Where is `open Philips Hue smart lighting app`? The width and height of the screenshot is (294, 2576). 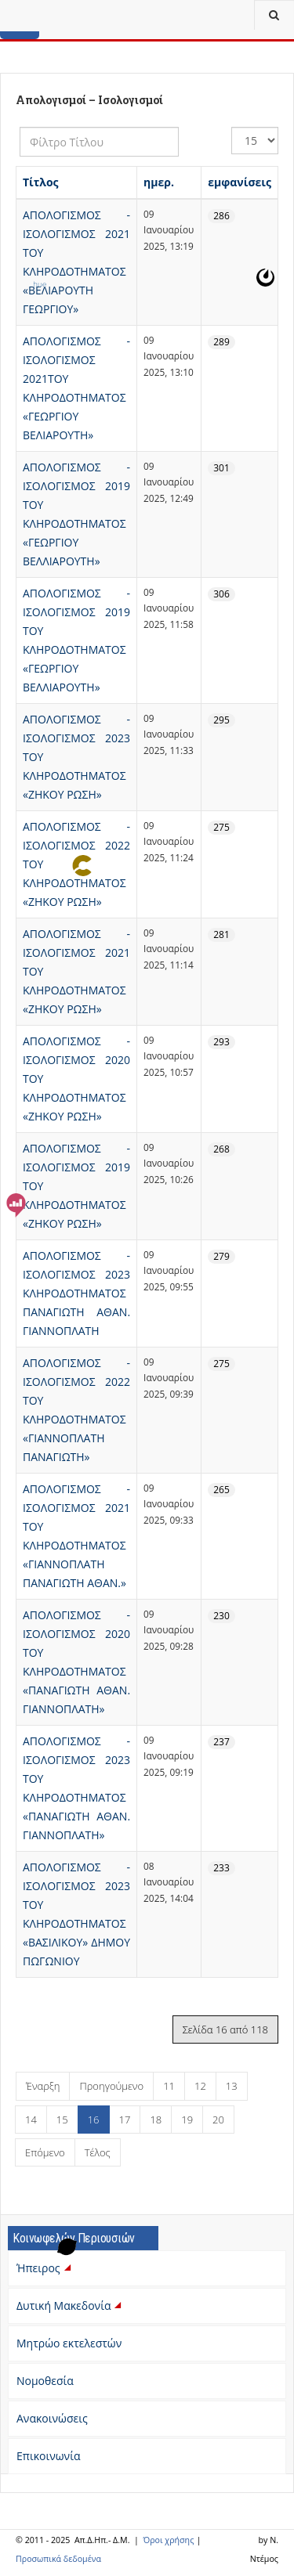 open Philips Hue smart lighting app is located at coordinates (40, 284).